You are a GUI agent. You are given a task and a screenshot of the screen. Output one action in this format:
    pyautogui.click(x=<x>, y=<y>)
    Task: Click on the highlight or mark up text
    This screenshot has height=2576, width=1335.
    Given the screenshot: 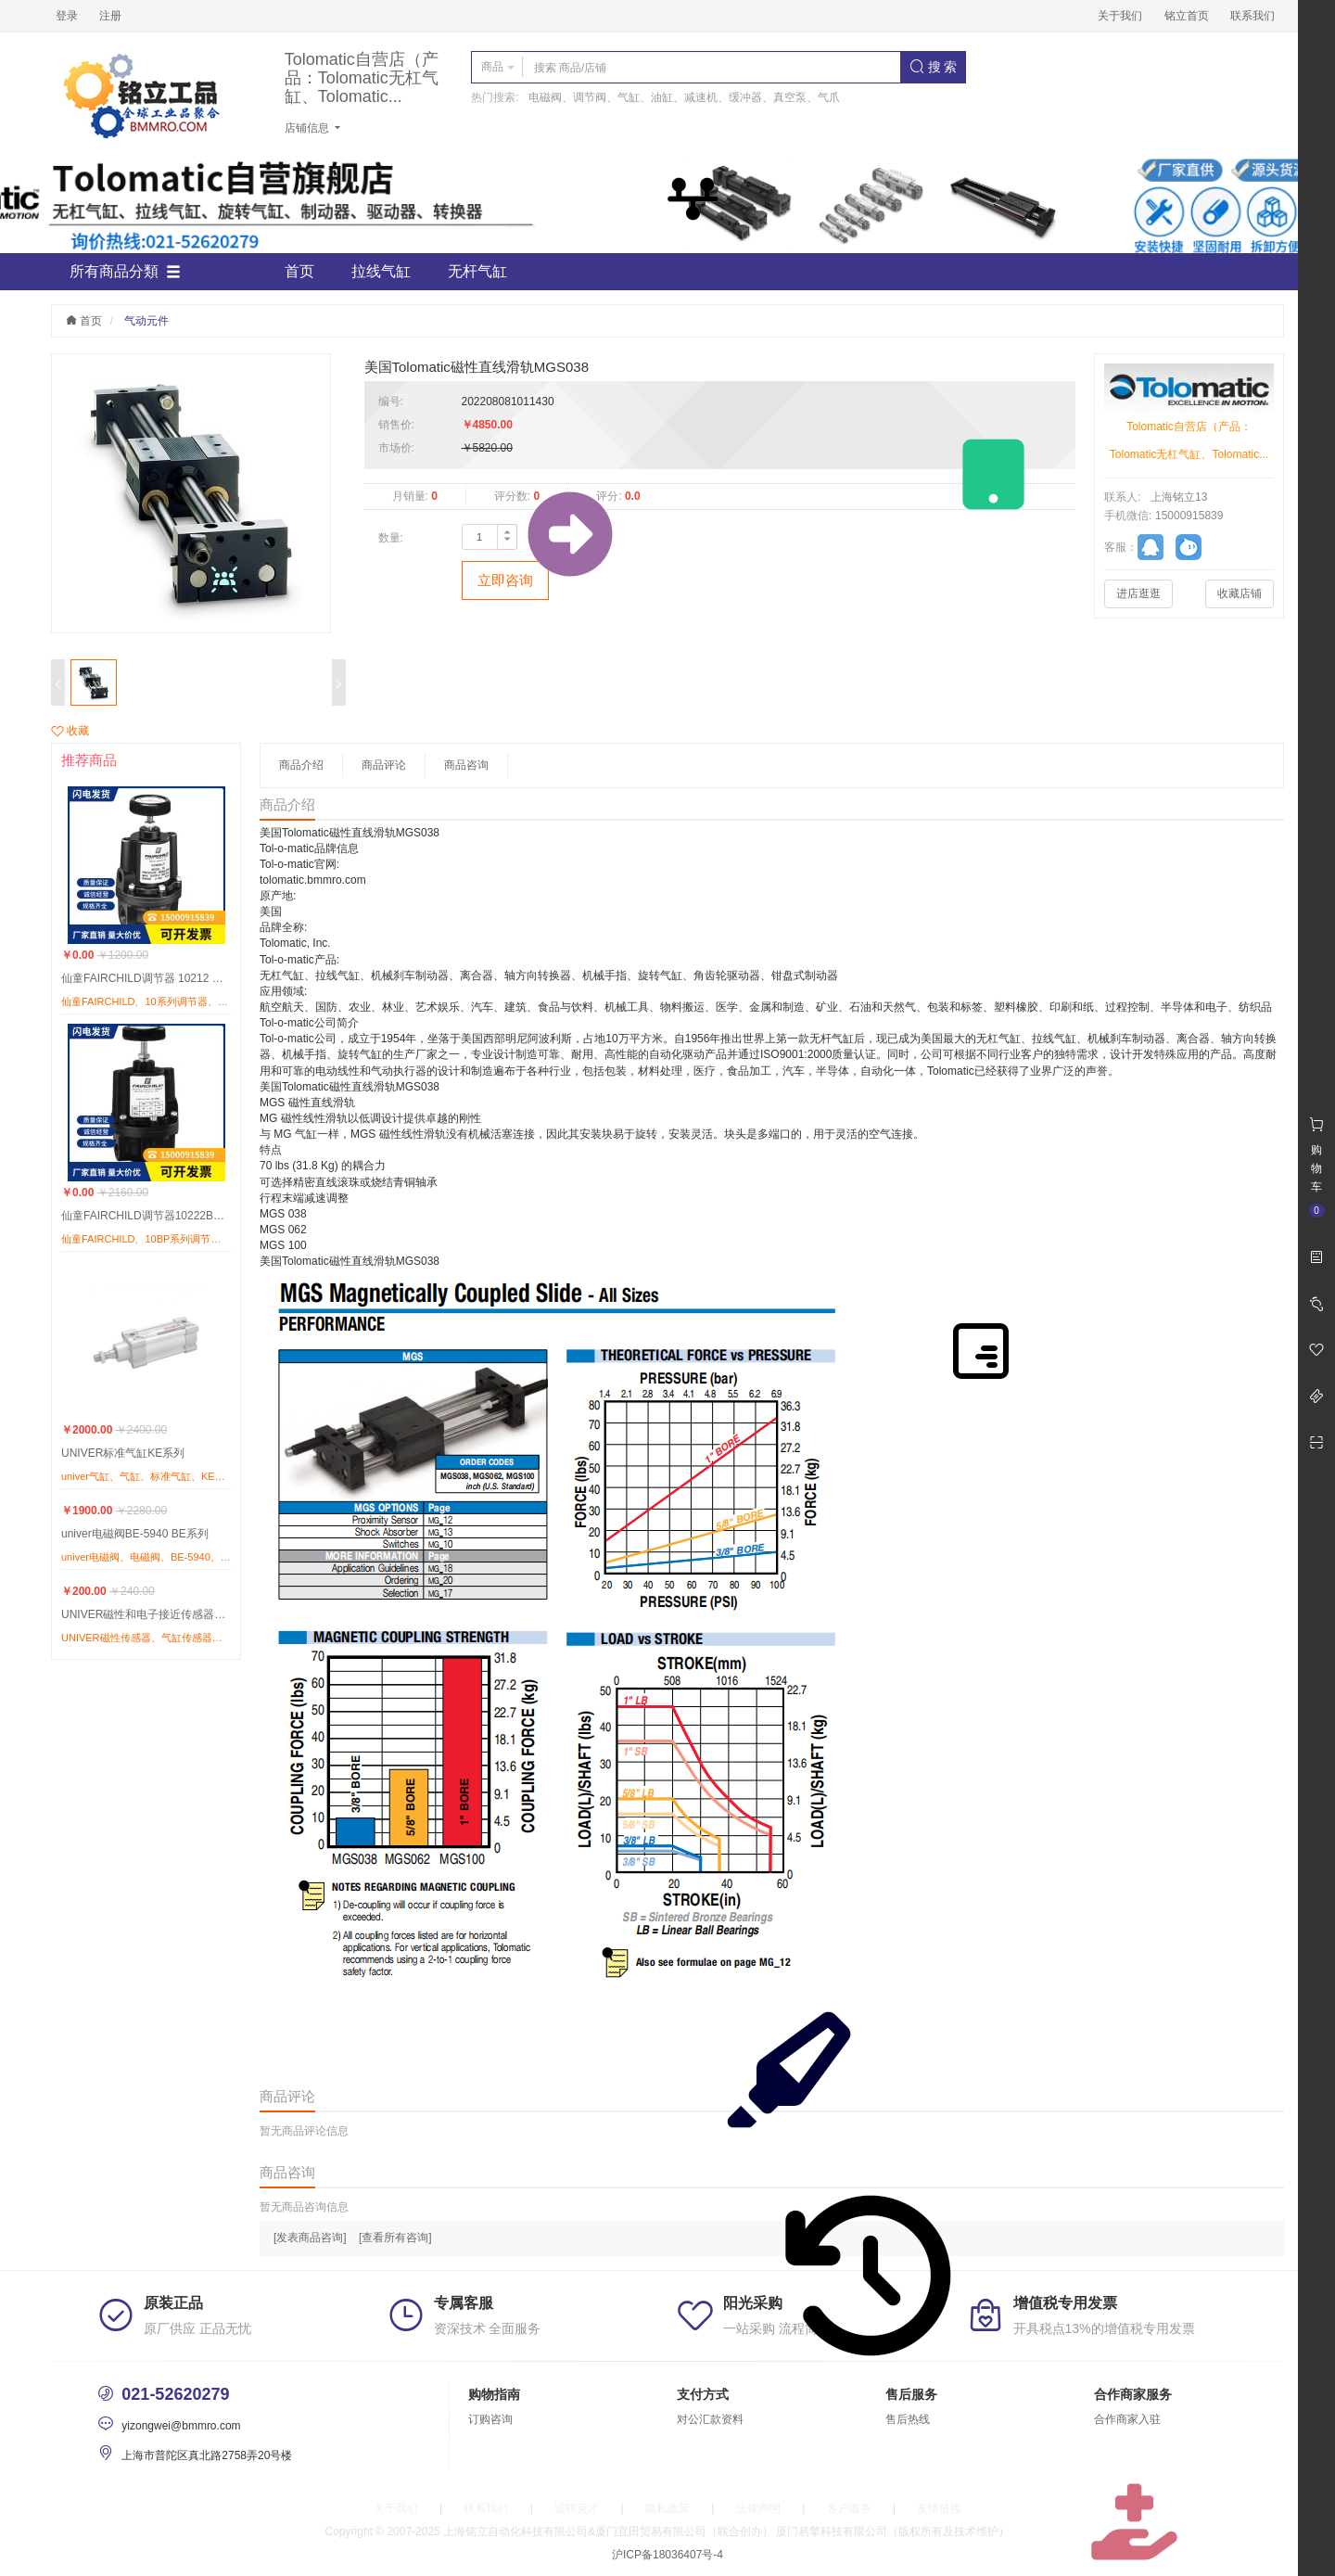 What is the action you would take?
    pyautogui.click(x=793, y=2070)
    